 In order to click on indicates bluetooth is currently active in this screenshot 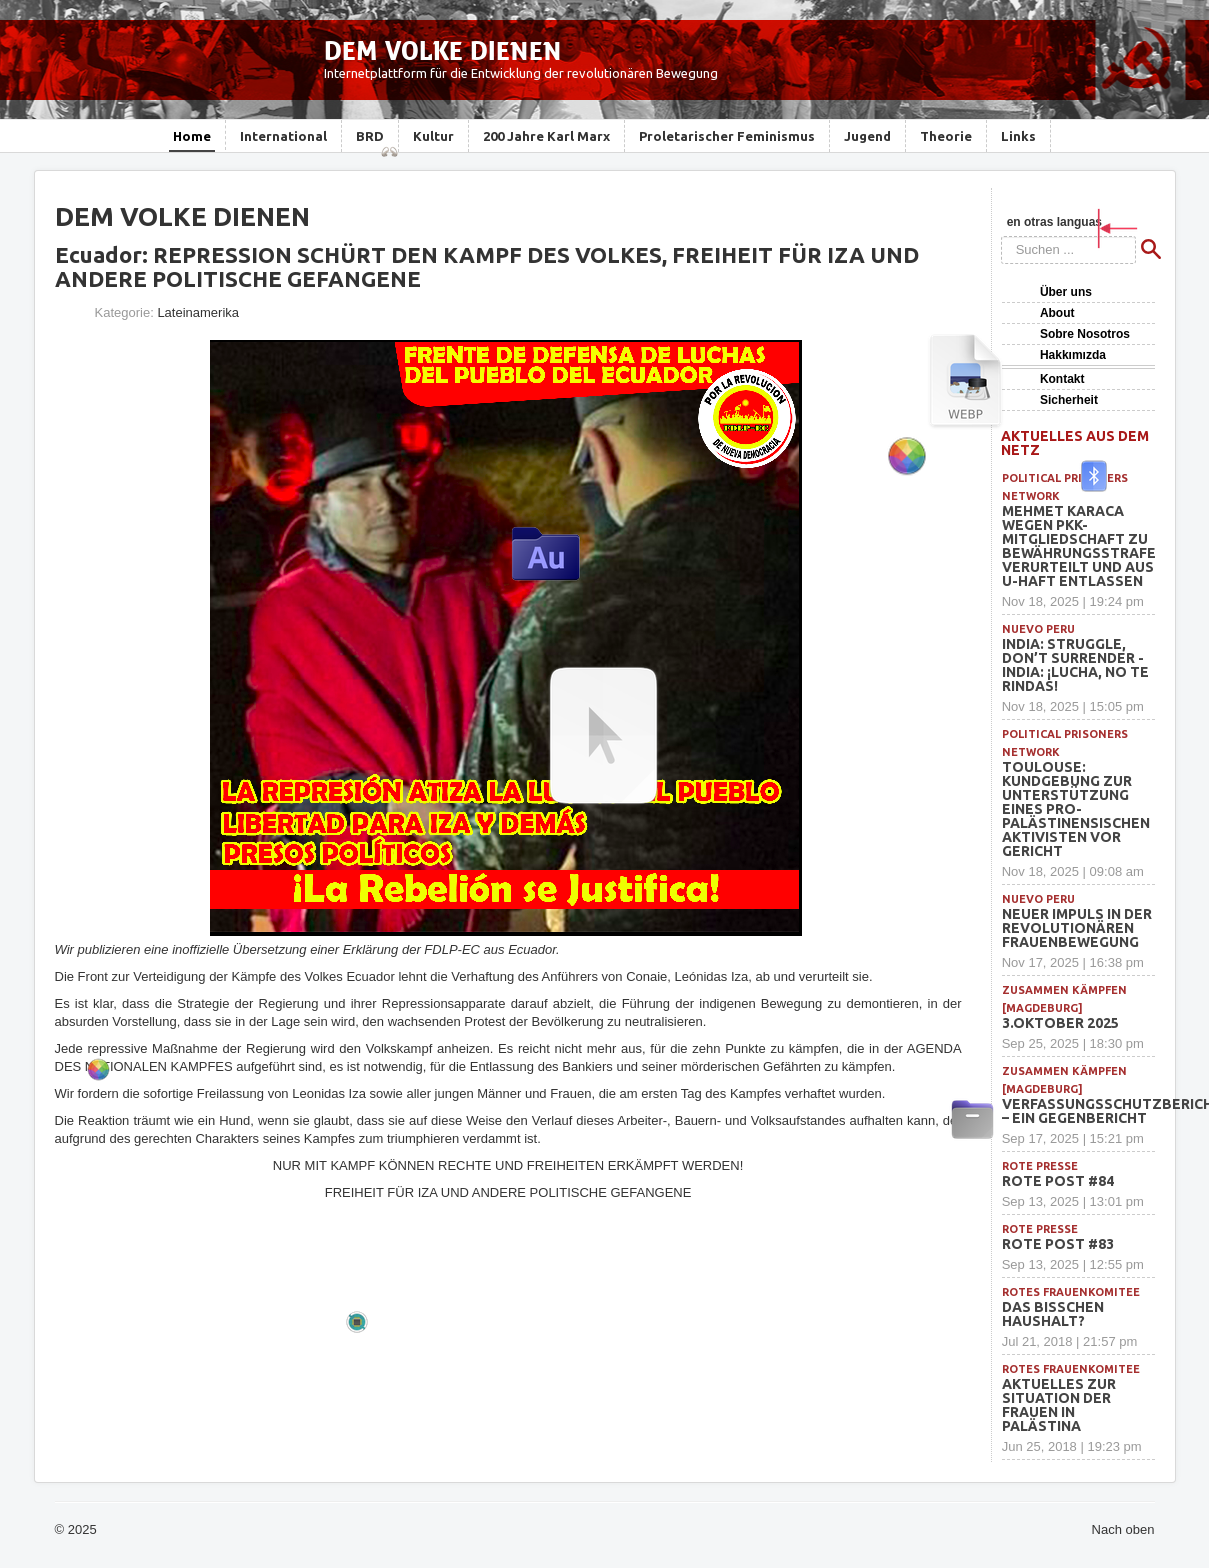, I will do `click(1094, 476)`.